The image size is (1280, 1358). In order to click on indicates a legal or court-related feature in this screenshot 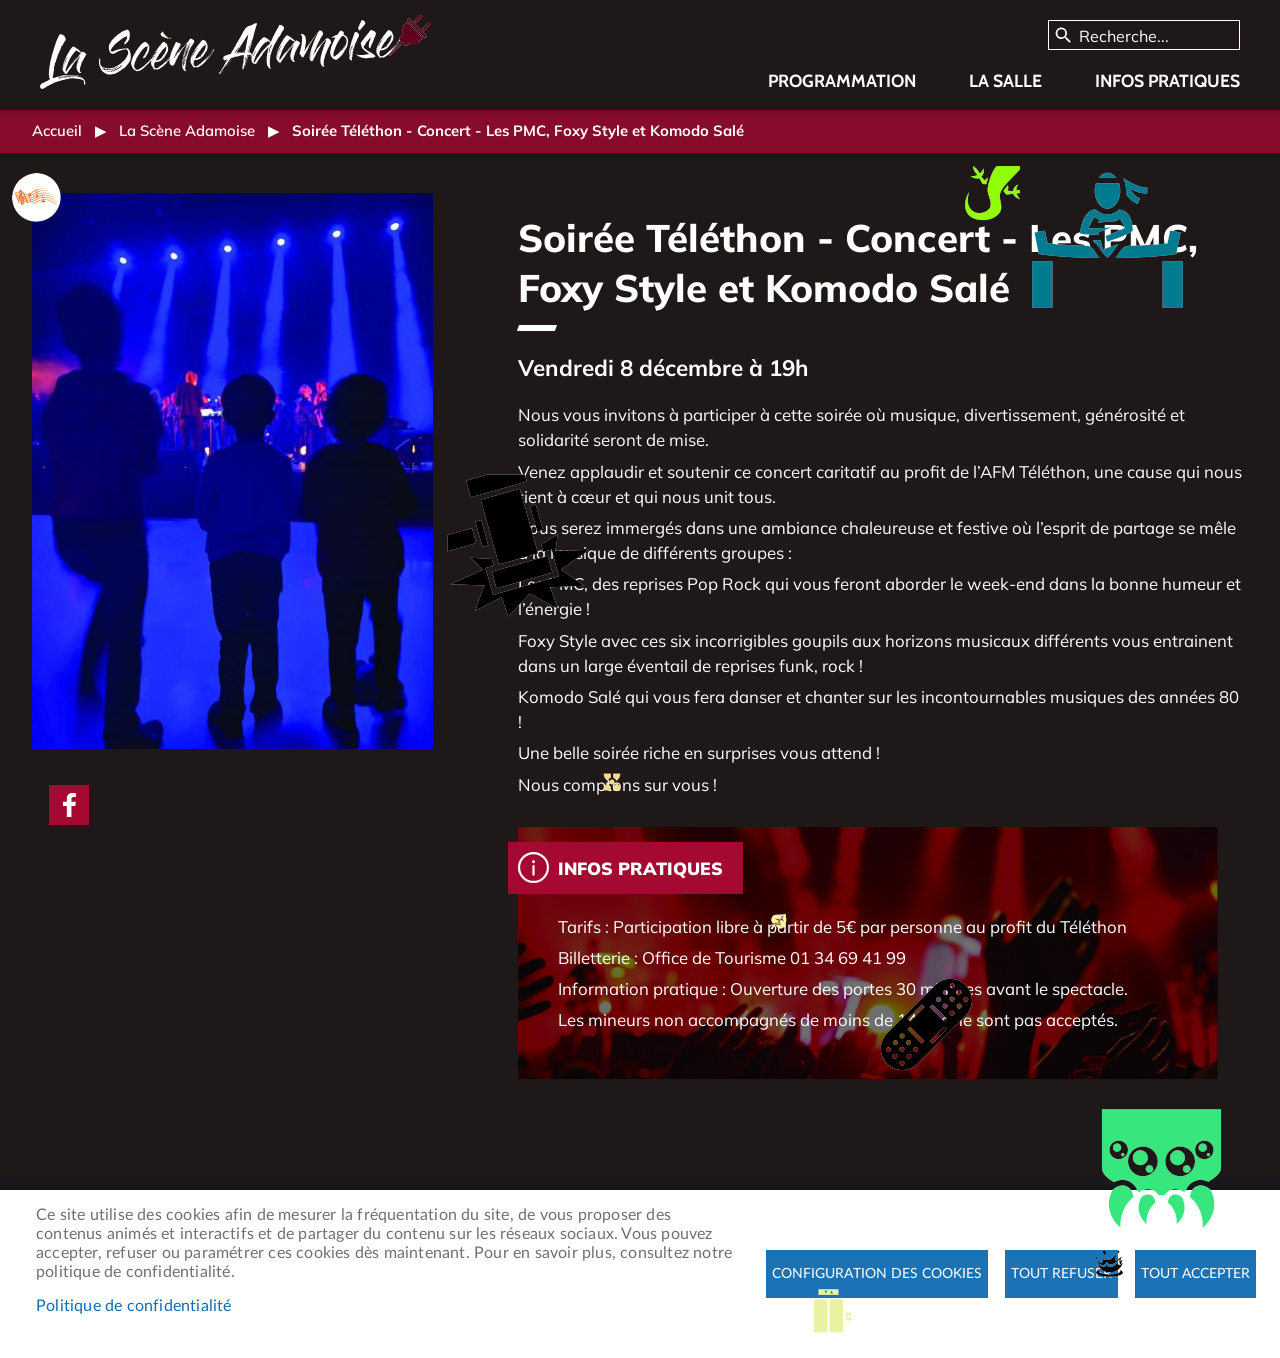, I will do `click(518, 545)`.